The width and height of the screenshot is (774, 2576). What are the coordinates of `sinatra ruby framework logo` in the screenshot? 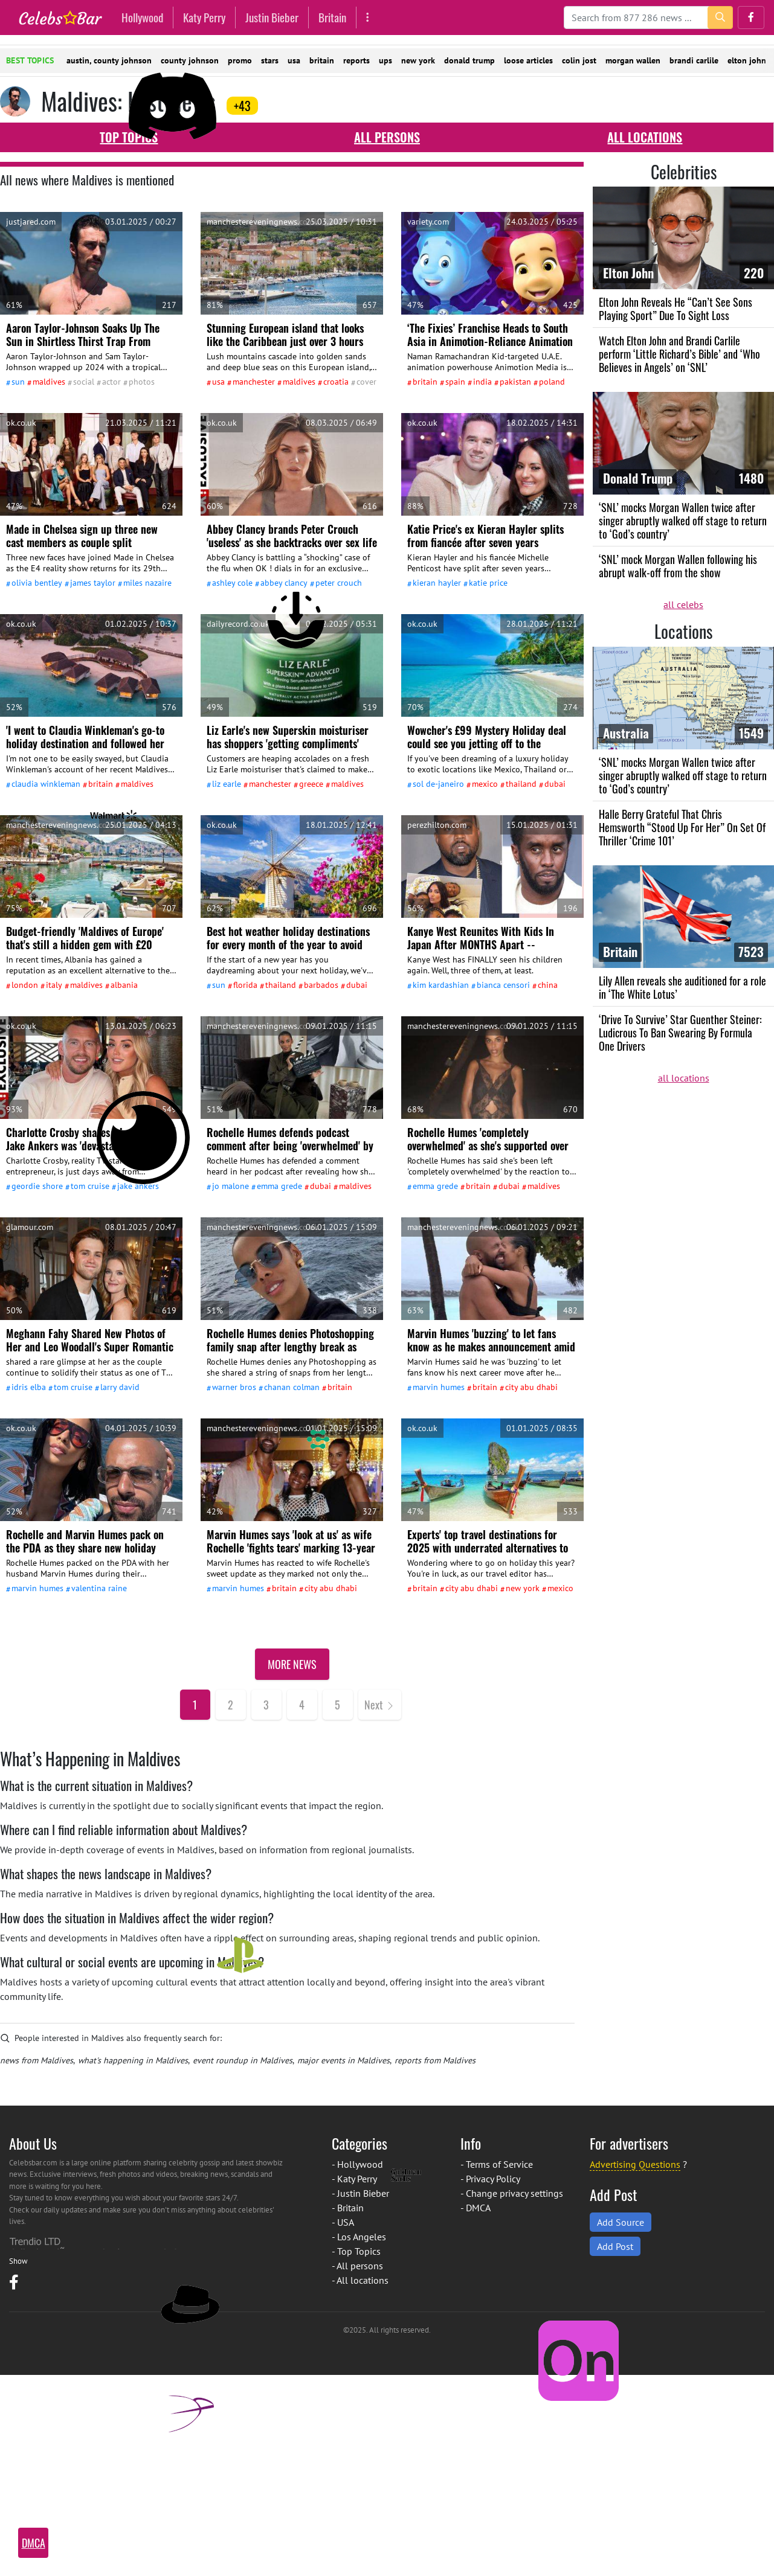 It's located at (190, 2304).